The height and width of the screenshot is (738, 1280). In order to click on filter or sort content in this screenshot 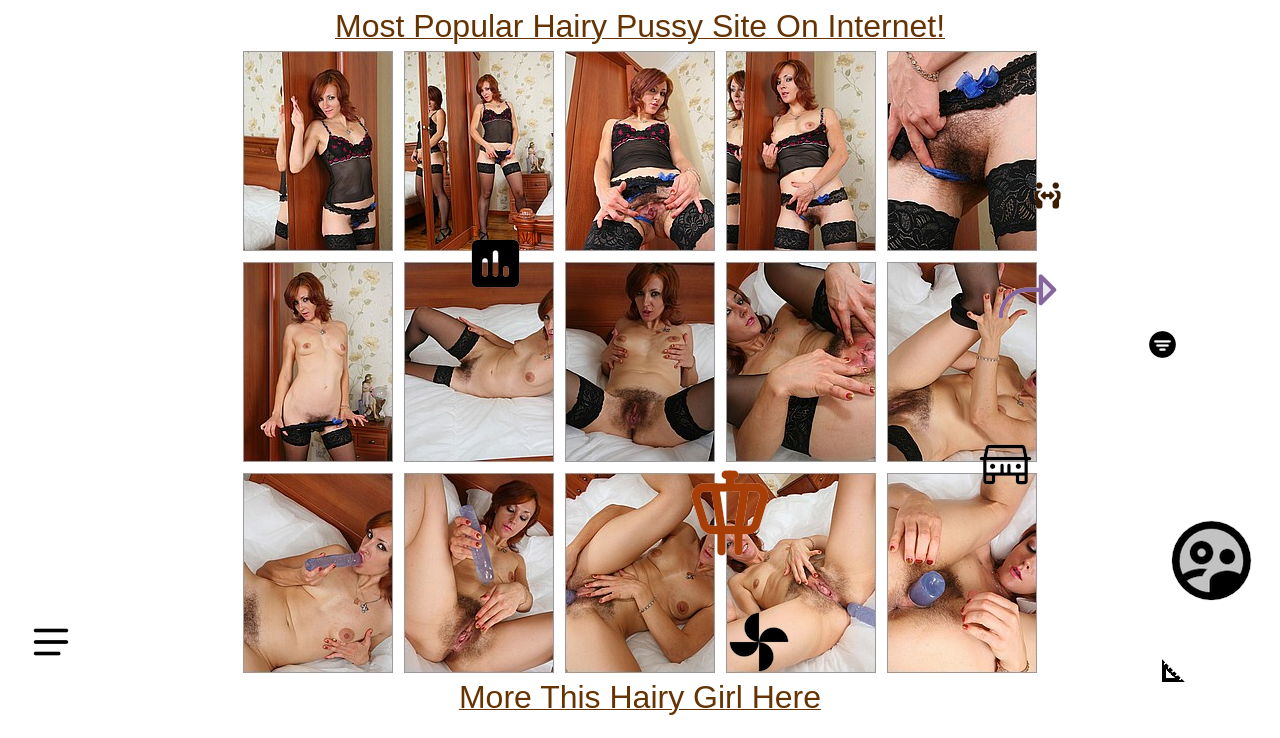, I will do `click(1162, 344)`.